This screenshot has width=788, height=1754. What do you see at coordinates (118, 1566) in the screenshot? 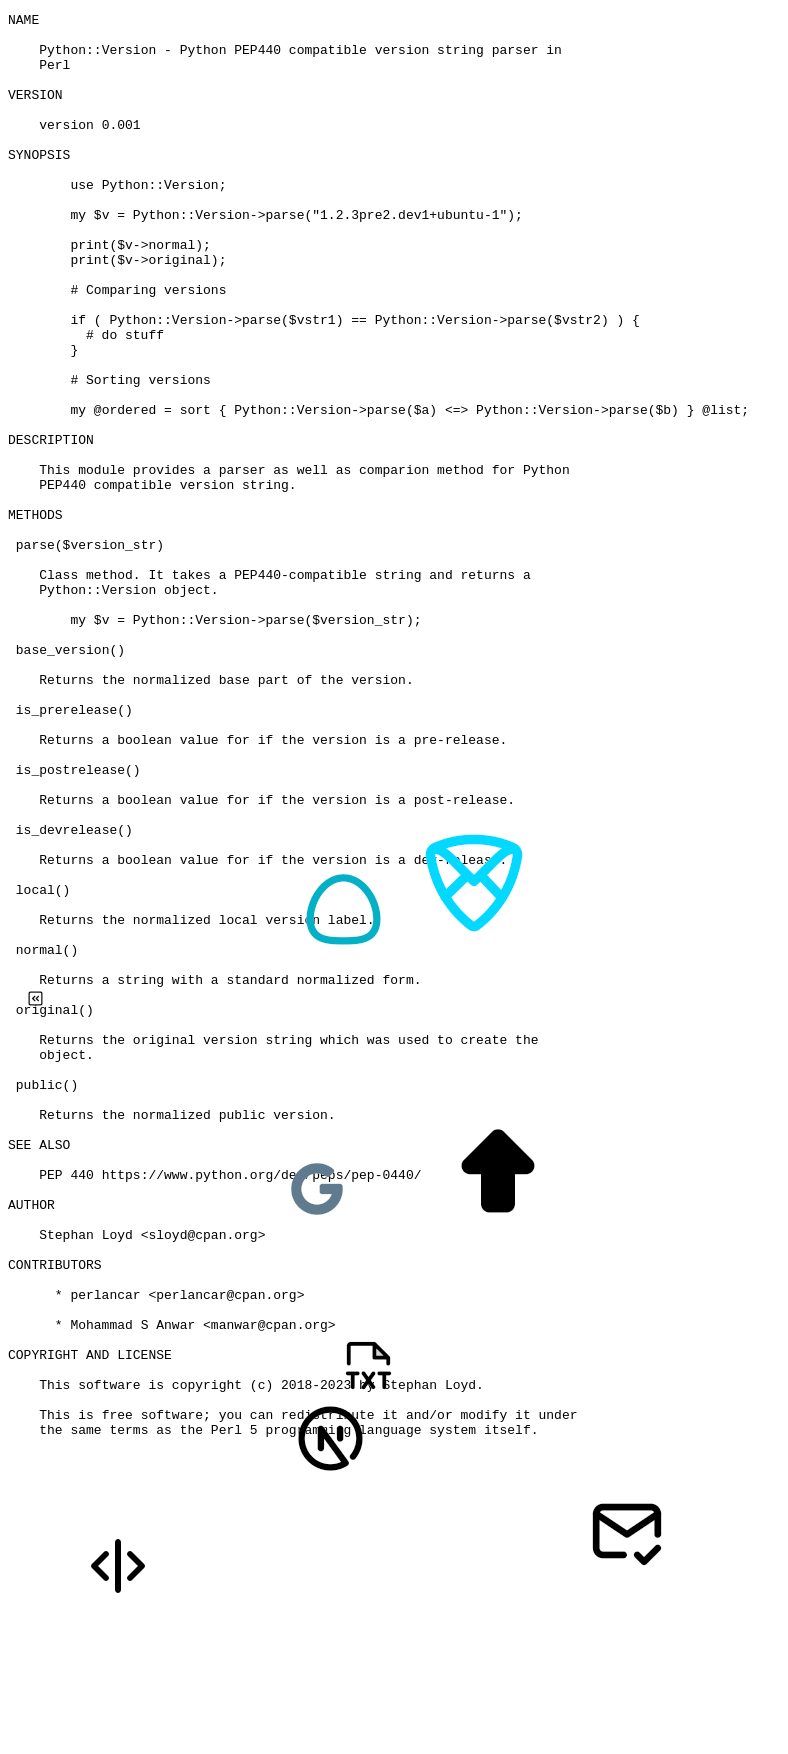
I see `insert a vertical divider between elements` at bounding box center [118, 1566].